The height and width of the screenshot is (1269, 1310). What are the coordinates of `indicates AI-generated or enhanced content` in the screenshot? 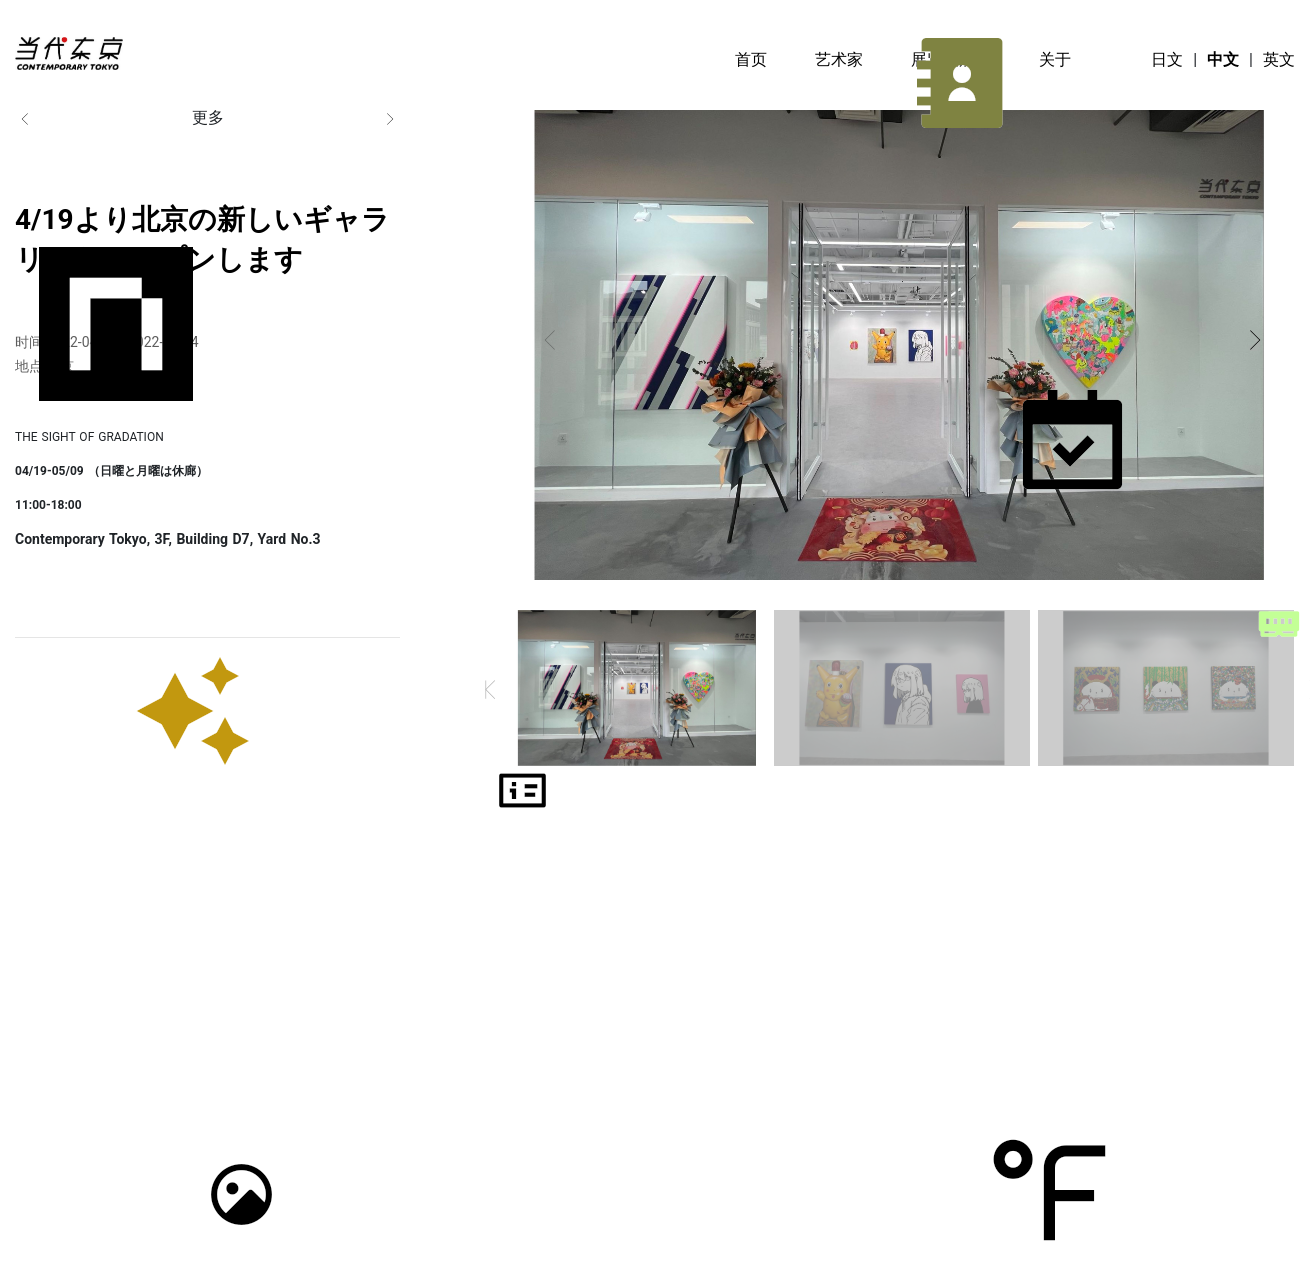 It's located at (195, 711).